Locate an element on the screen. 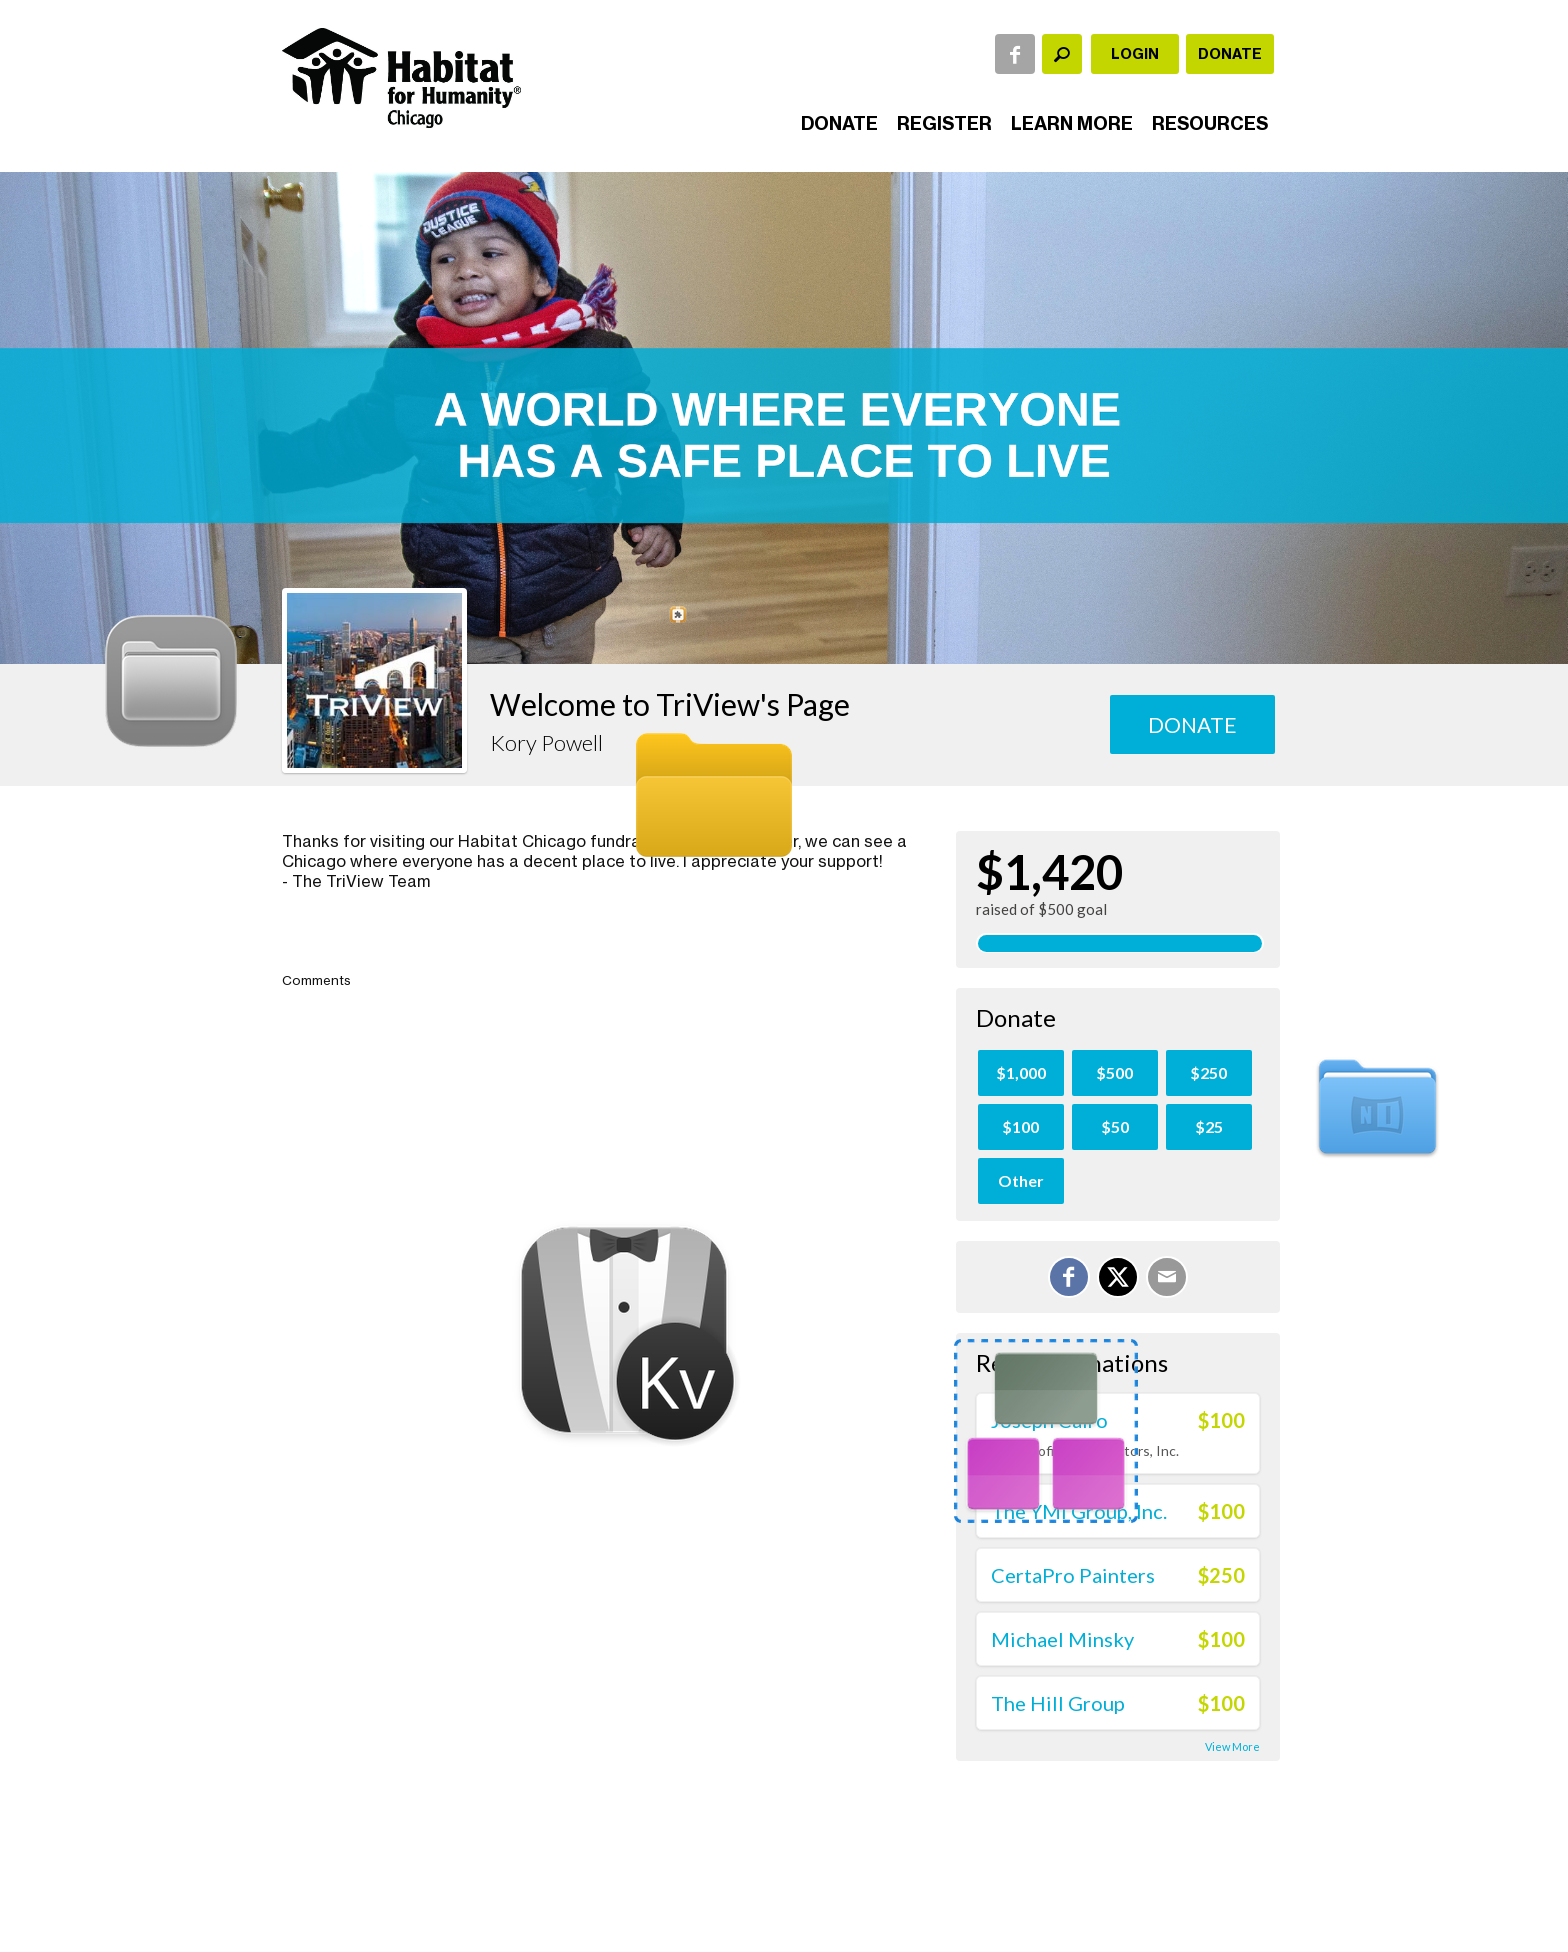 The height and width of the screenshot is (1952, 1568). select all items in the current view is located at coordinates (1046, 1431).